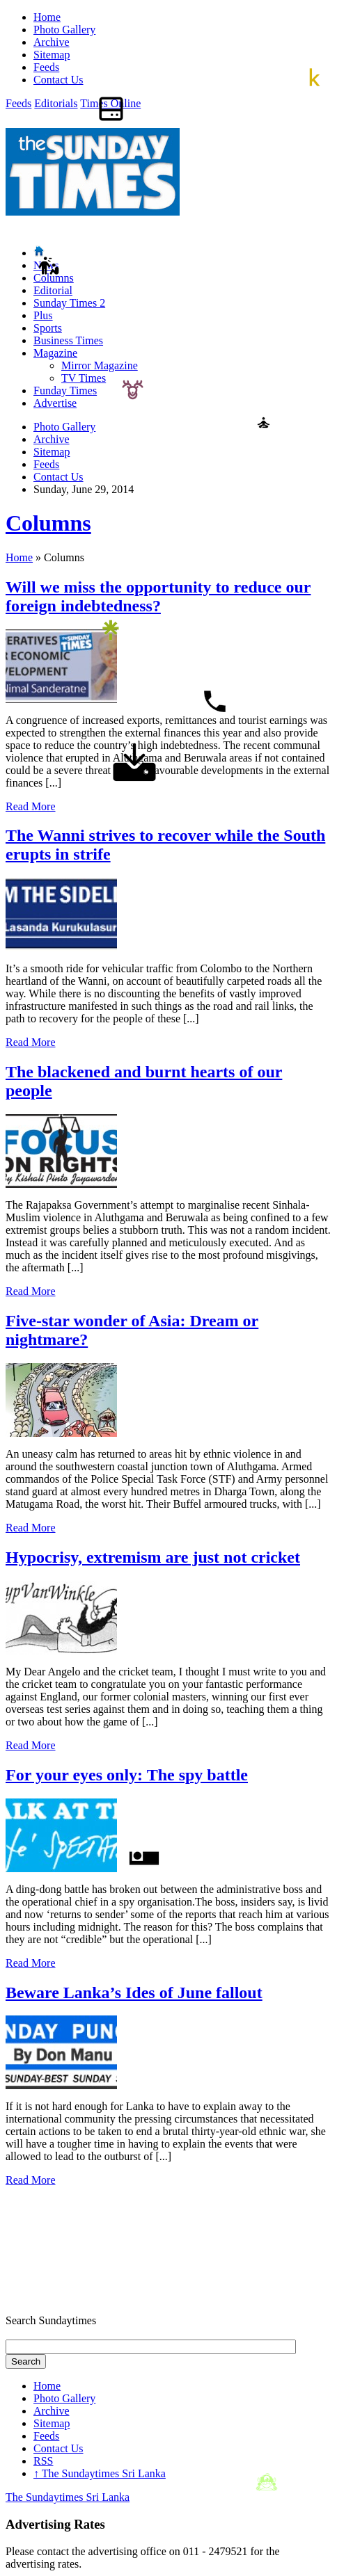 Image resolution: width=337 pixels, height=2576 pixels. I want to click on link to kaggle profile or account, so click(315, 77).